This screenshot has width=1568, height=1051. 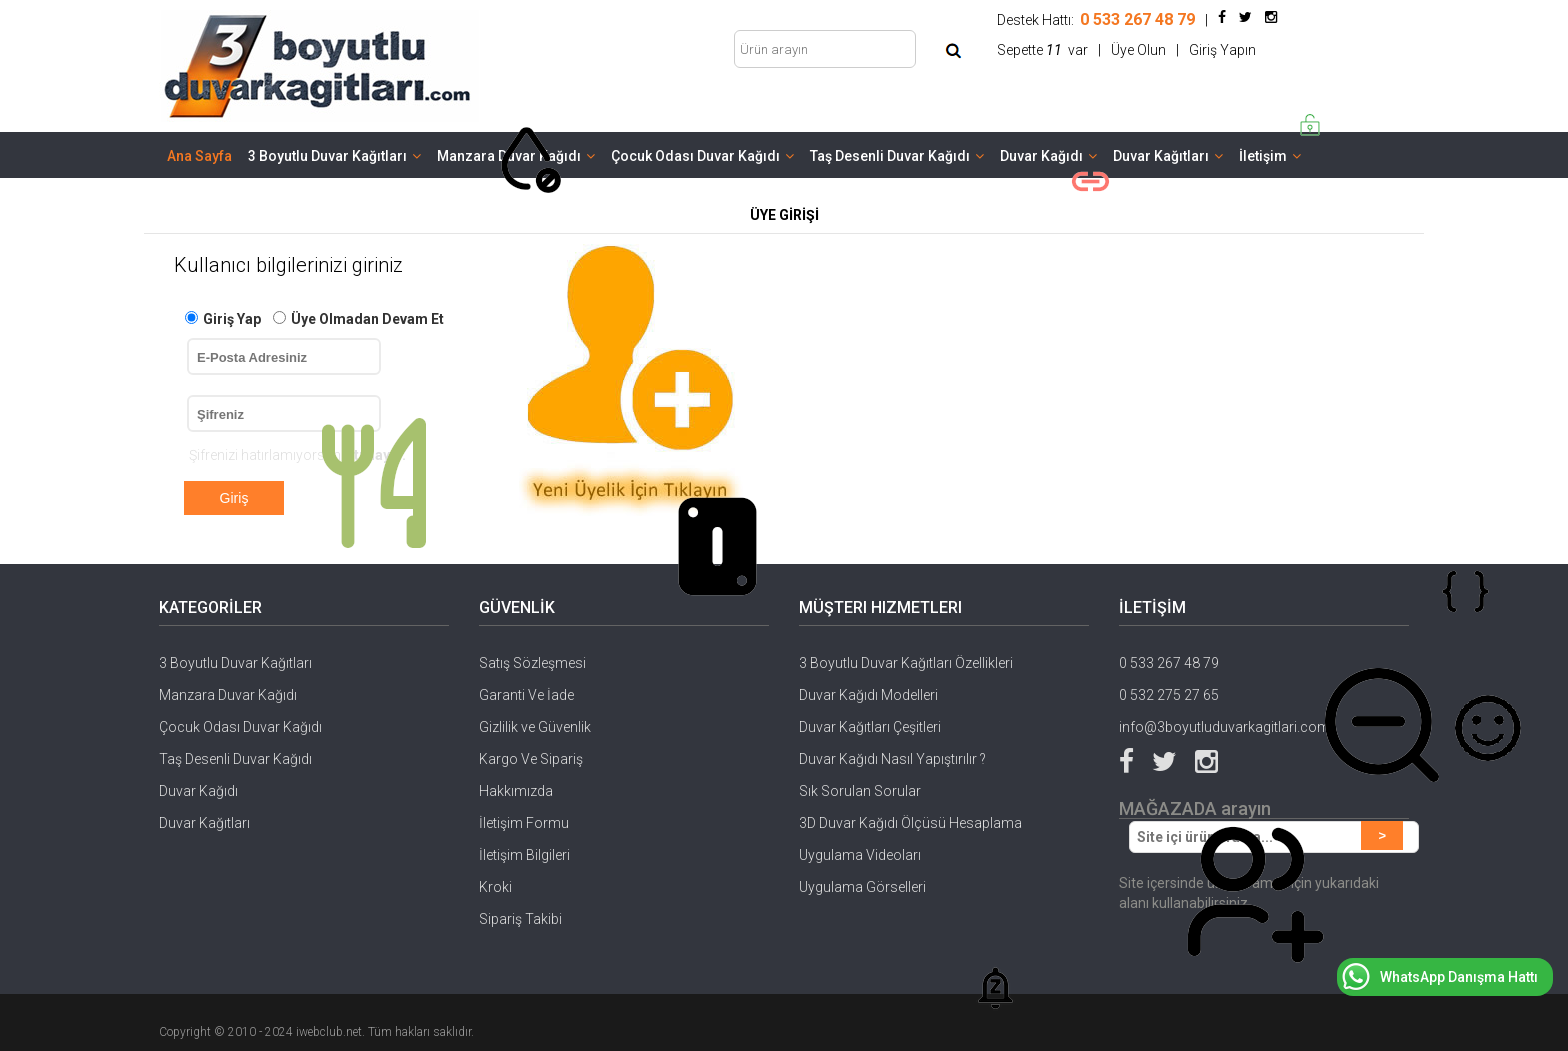 I want to click on copy or share a link, so click(x=1090, y=181).